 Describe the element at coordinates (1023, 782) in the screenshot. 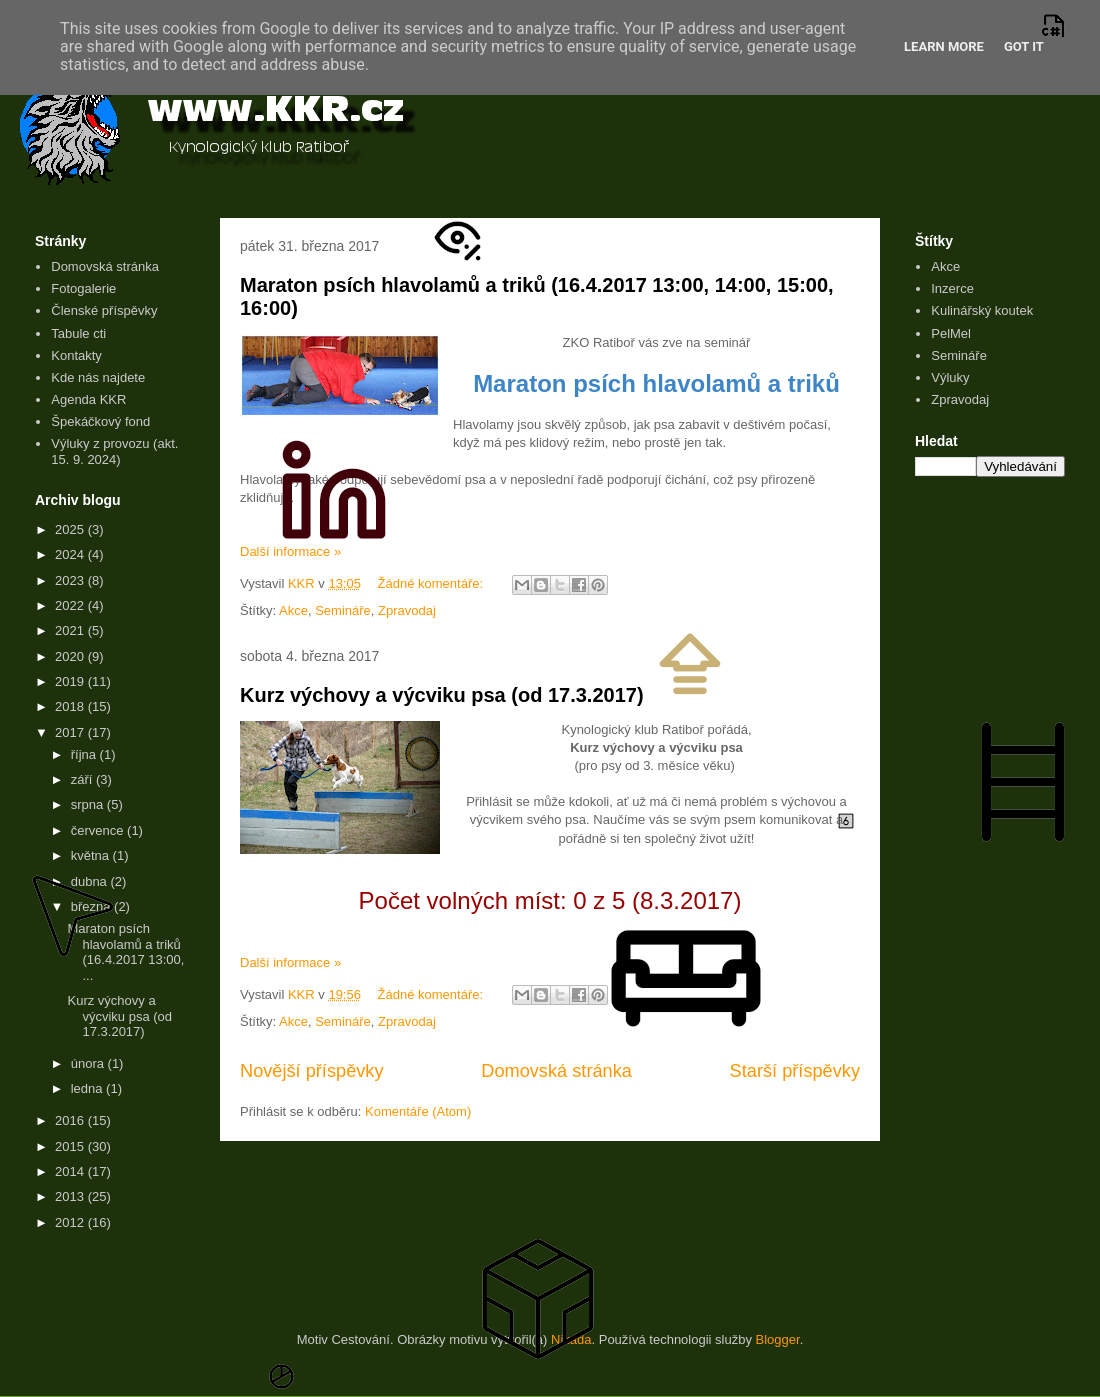

I see `access step-by-step instructions or tutorials` at that location.